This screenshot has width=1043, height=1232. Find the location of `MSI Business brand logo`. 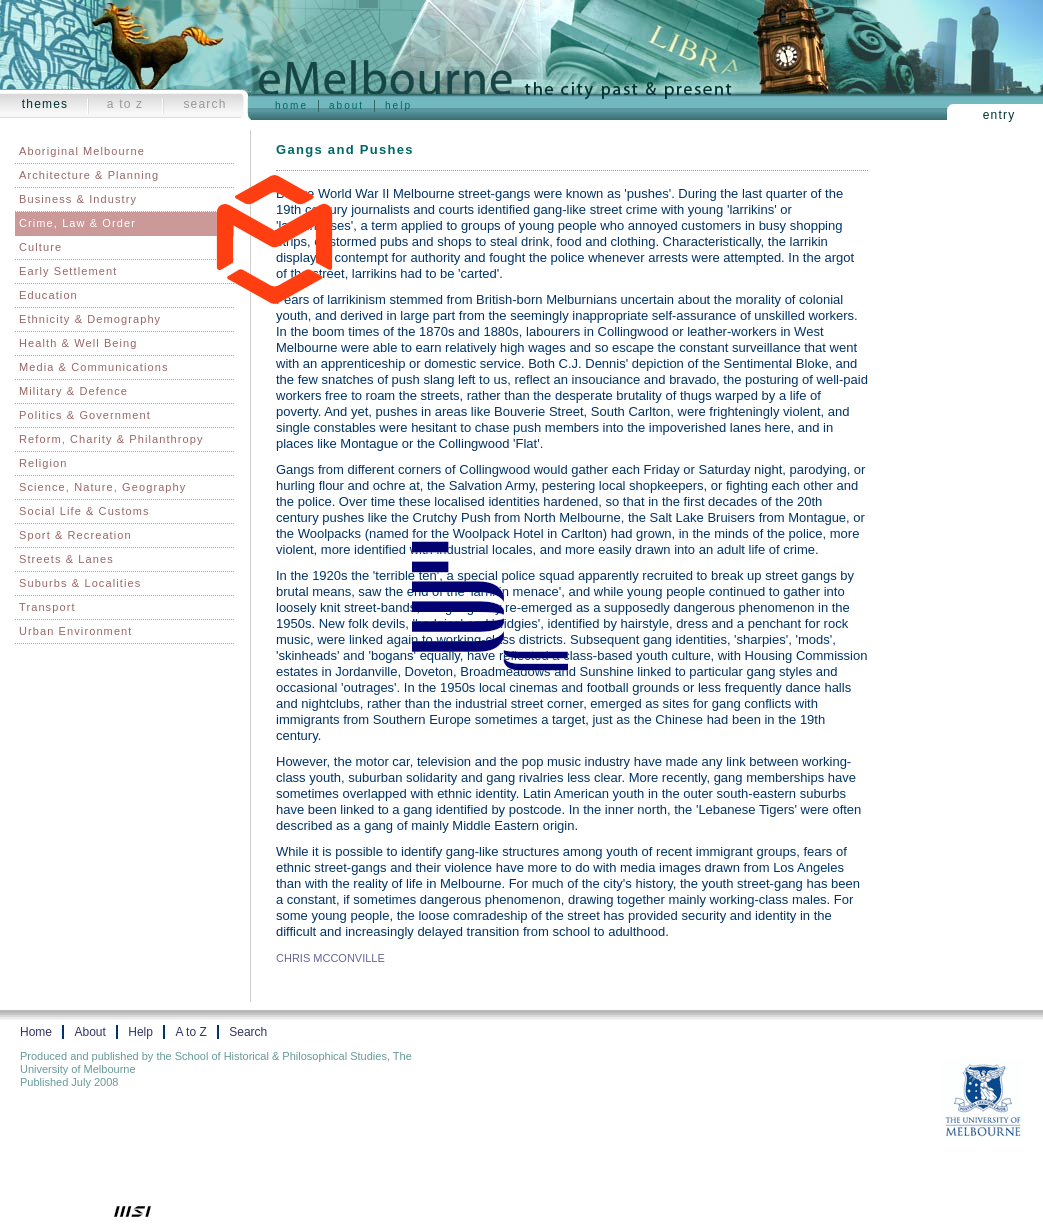

MSI Business brand logo is located at coordinates (132, 1211).